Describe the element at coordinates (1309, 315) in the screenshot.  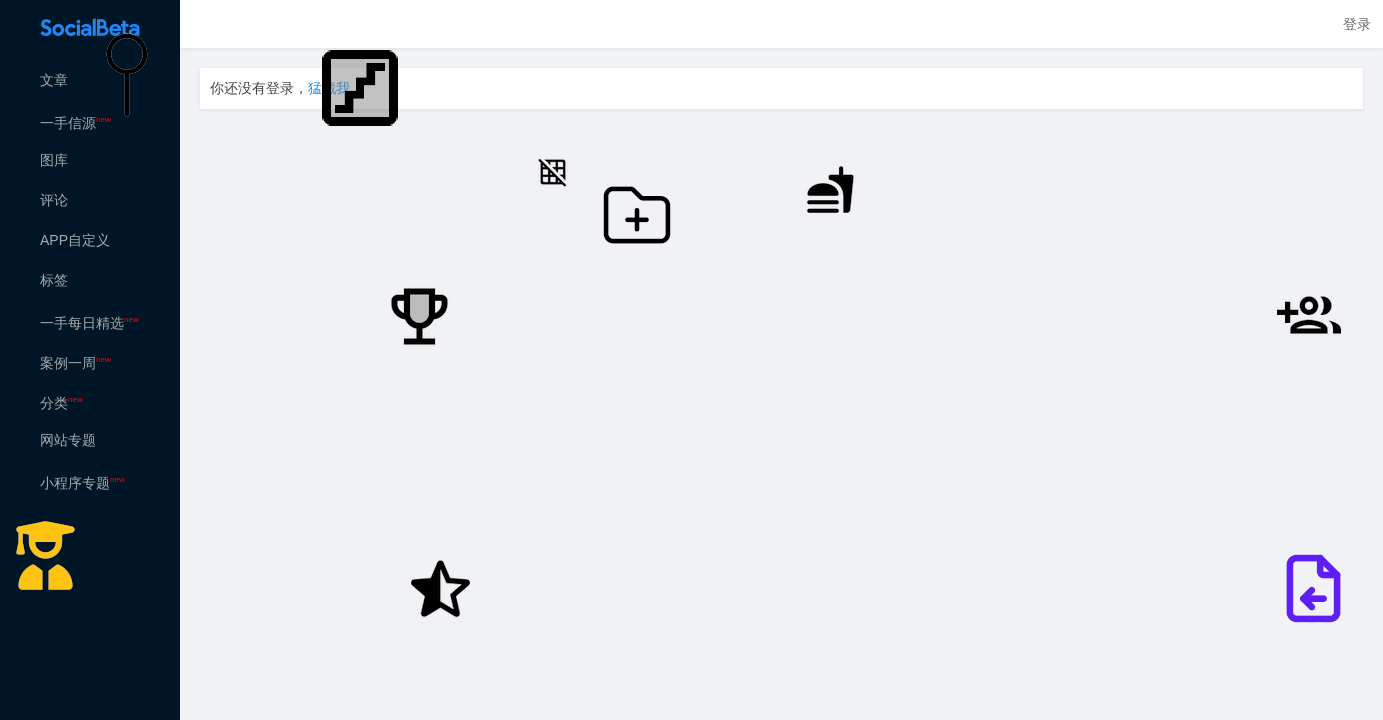
I see `add a new member to a group` at that location.